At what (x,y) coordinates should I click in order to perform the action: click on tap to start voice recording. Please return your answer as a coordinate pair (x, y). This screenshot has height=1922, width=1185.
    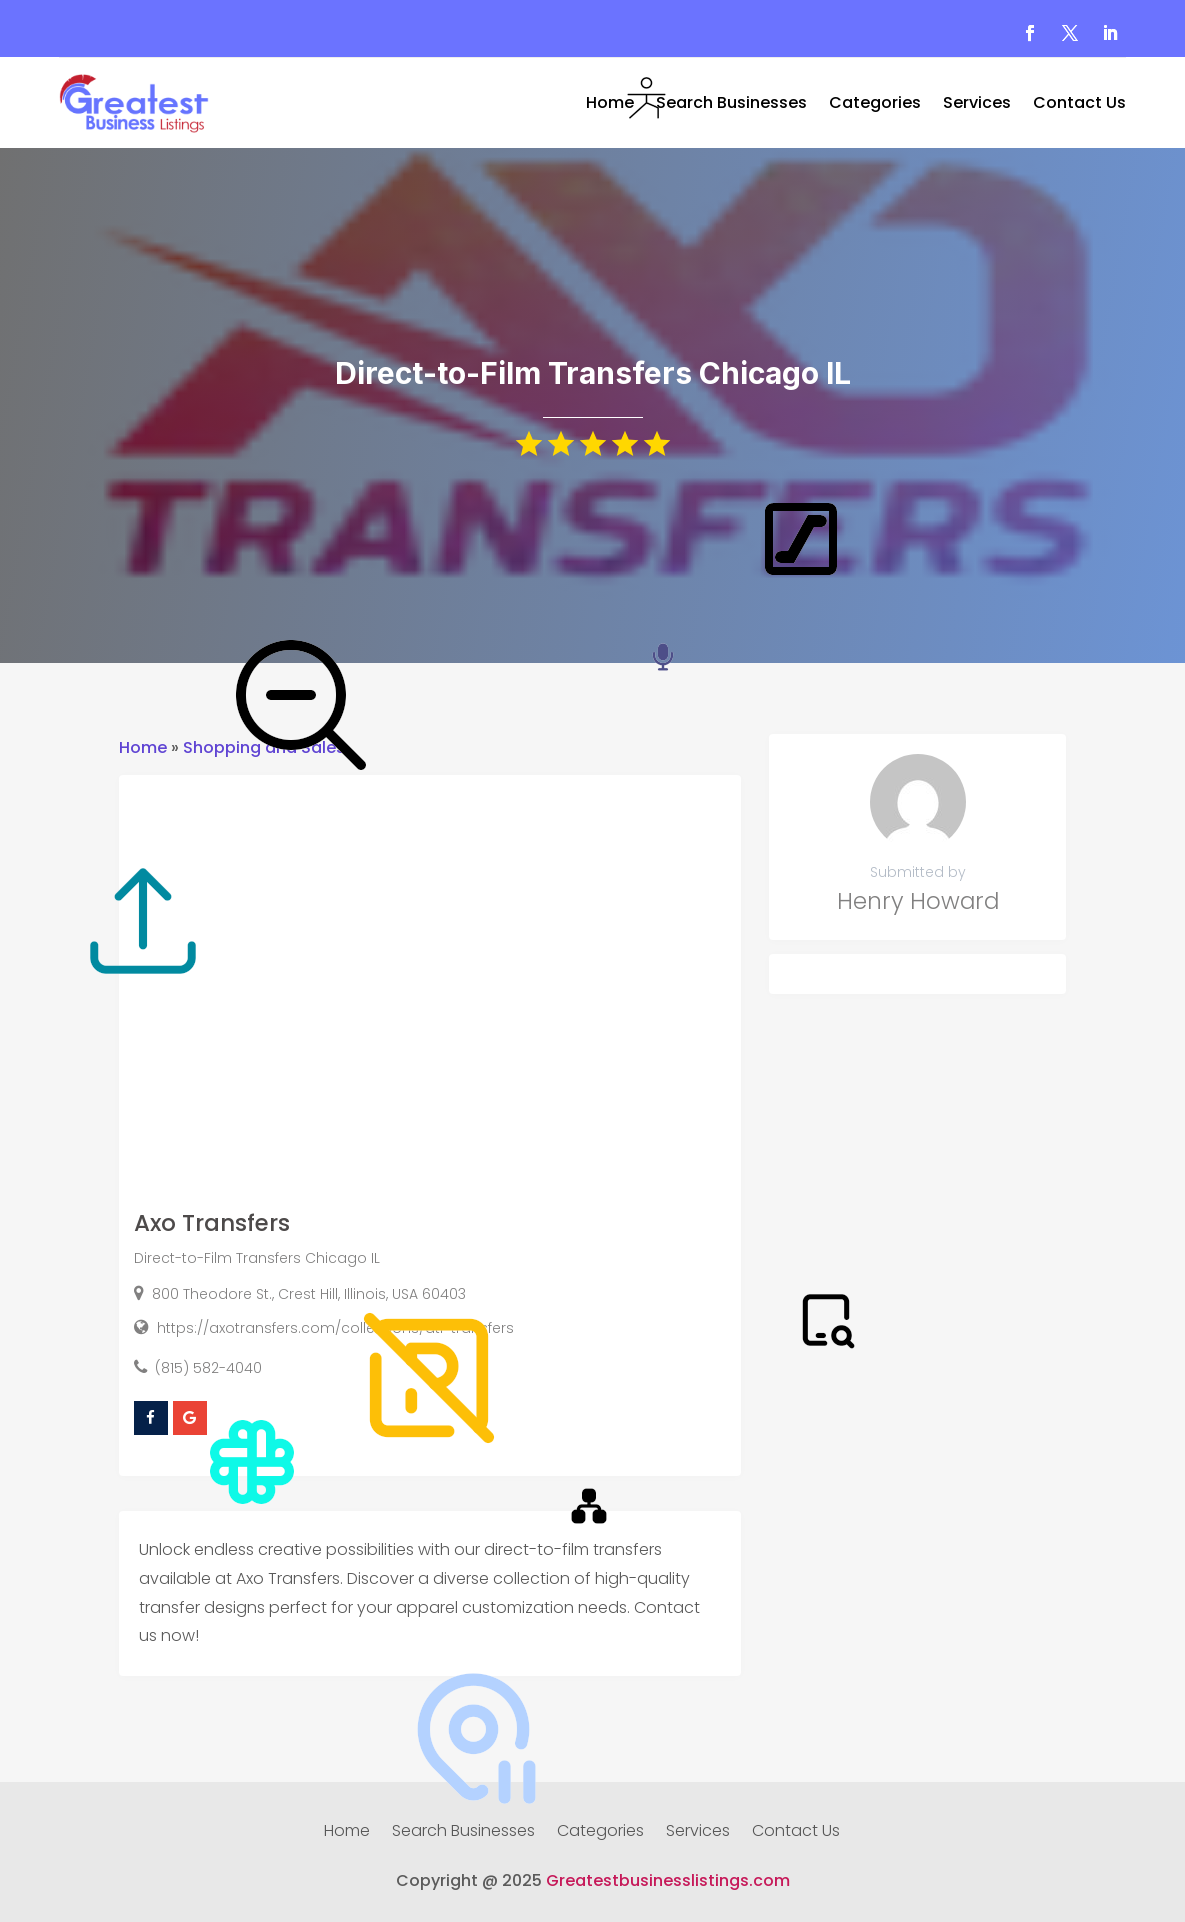
    Looking at the image, I should click on (663, 657).